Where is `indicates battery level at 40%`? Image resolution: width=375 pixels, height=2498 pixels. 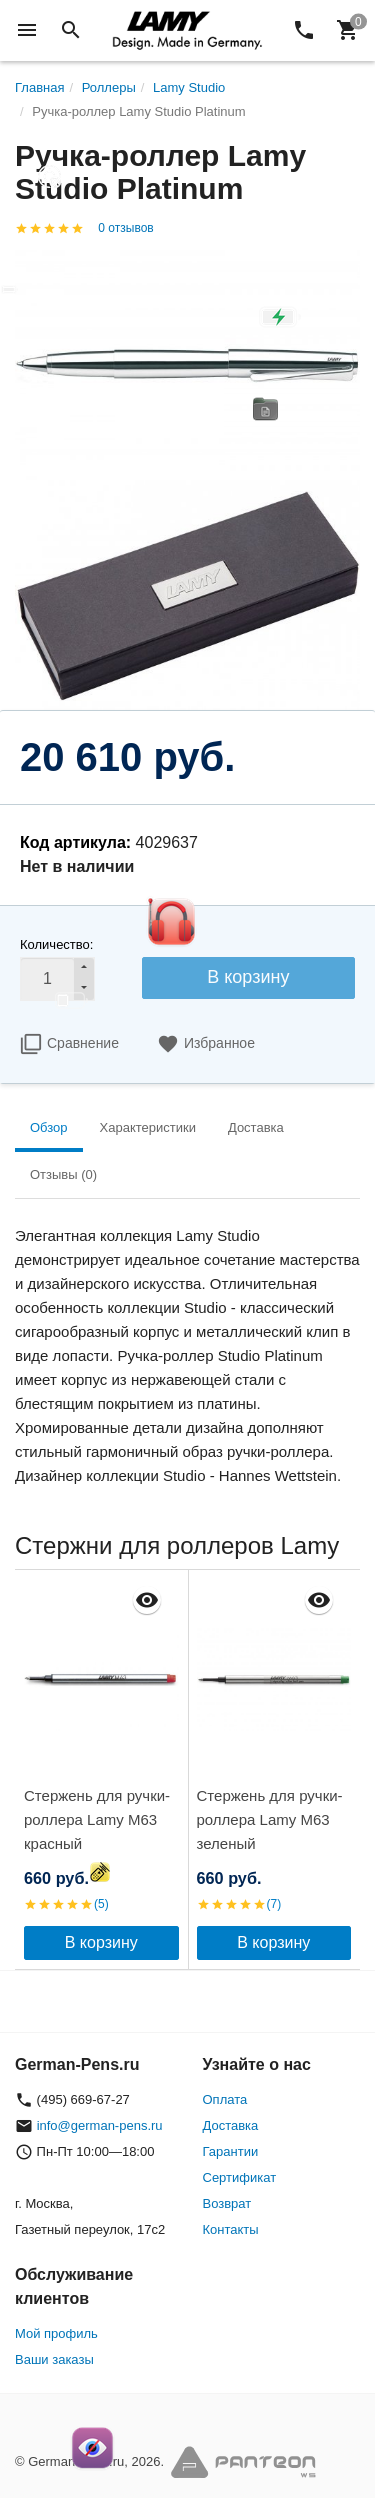
indicates battery level at 40% is located at coordinates (71, 1000).